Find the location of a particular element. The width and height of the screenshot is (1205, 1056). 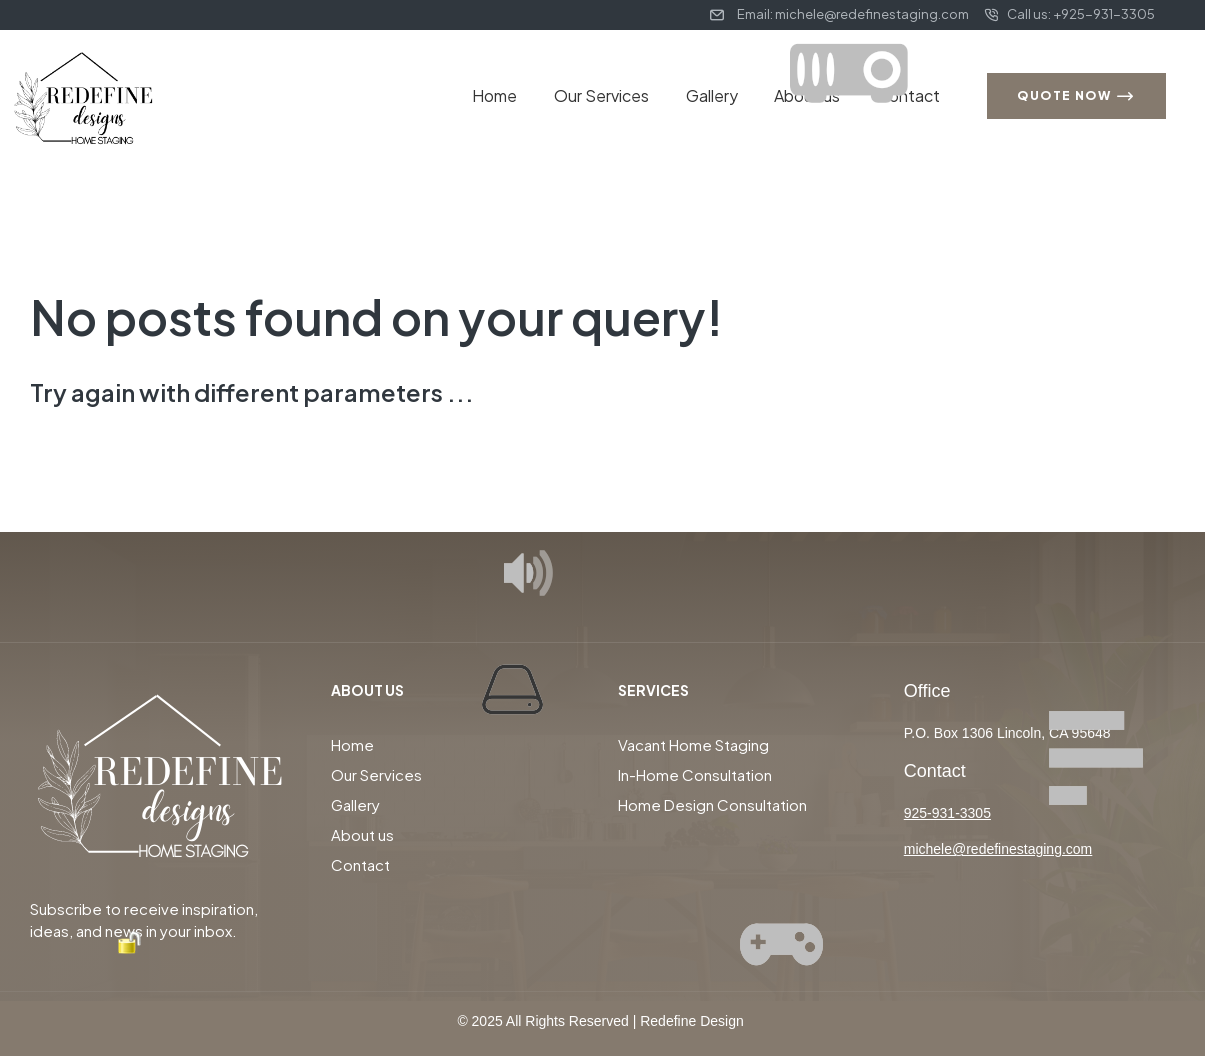

indicates changes are allowed or permissions are unlocked is located at coordinates (129, 943).